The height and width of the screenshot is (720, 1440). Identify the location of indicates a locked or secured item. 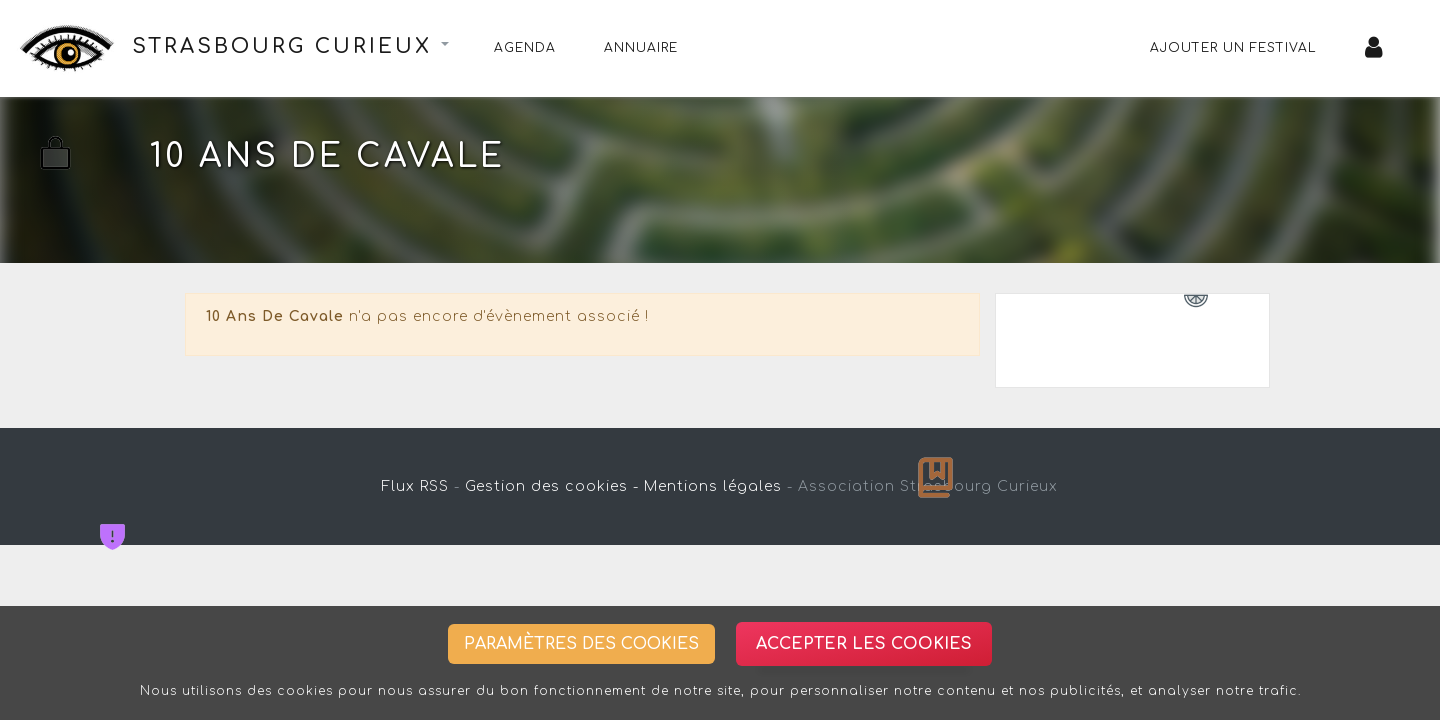
(55, 154).